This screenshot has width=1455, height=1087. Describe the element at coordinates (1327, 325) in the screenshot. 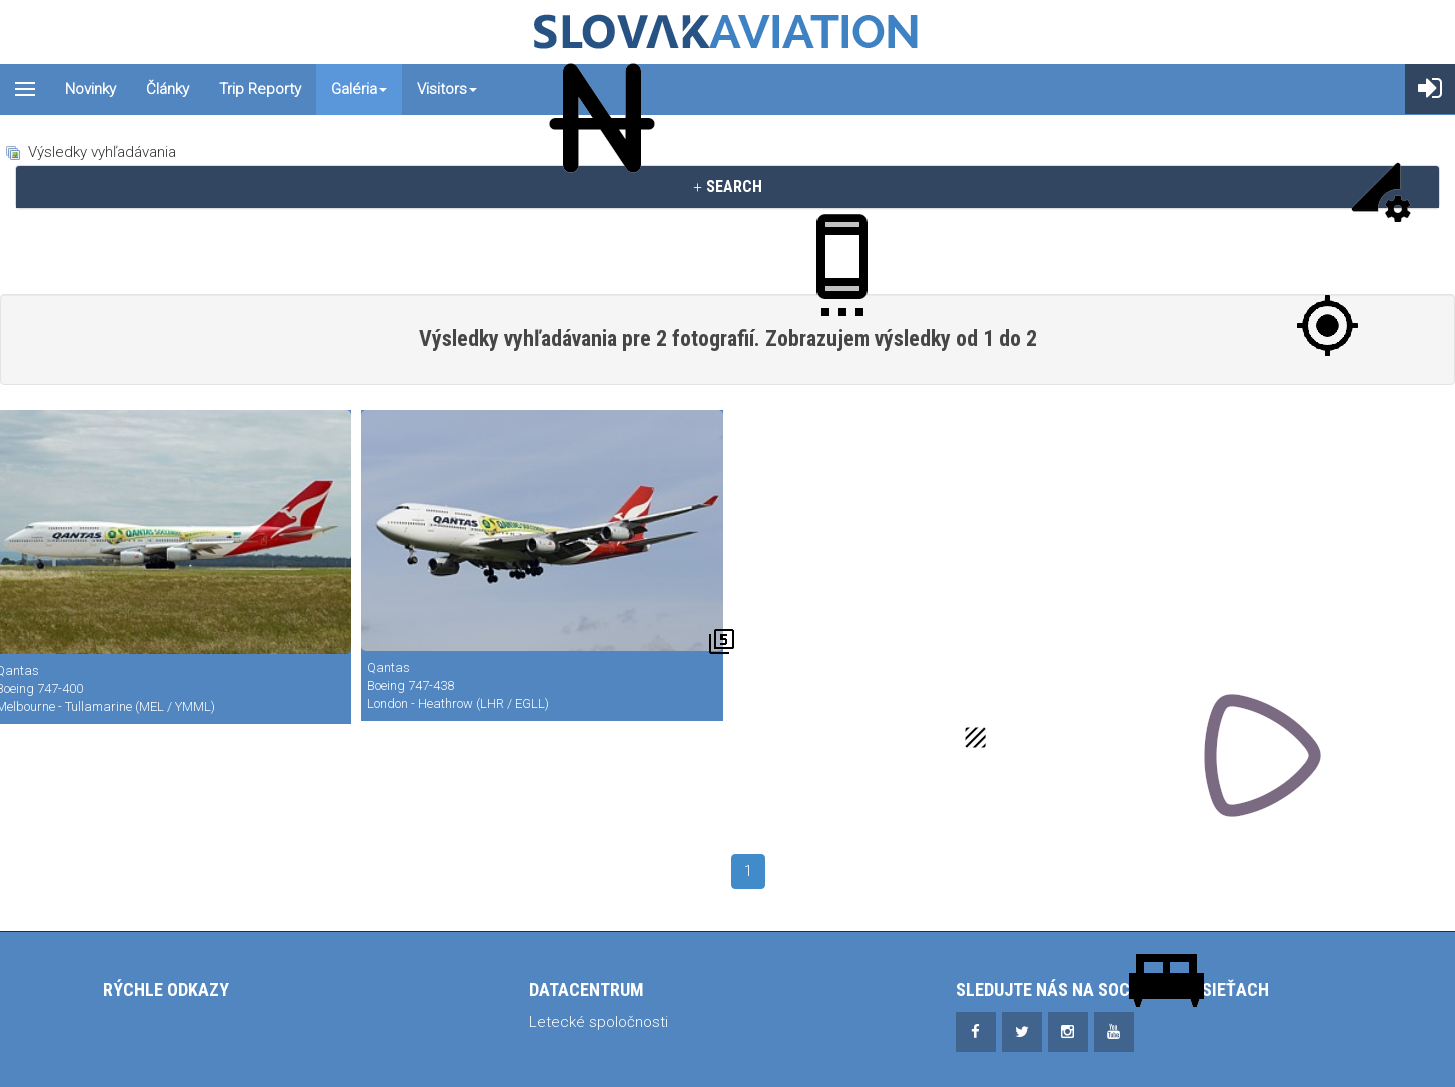

I see `center map on your current location` at that location.